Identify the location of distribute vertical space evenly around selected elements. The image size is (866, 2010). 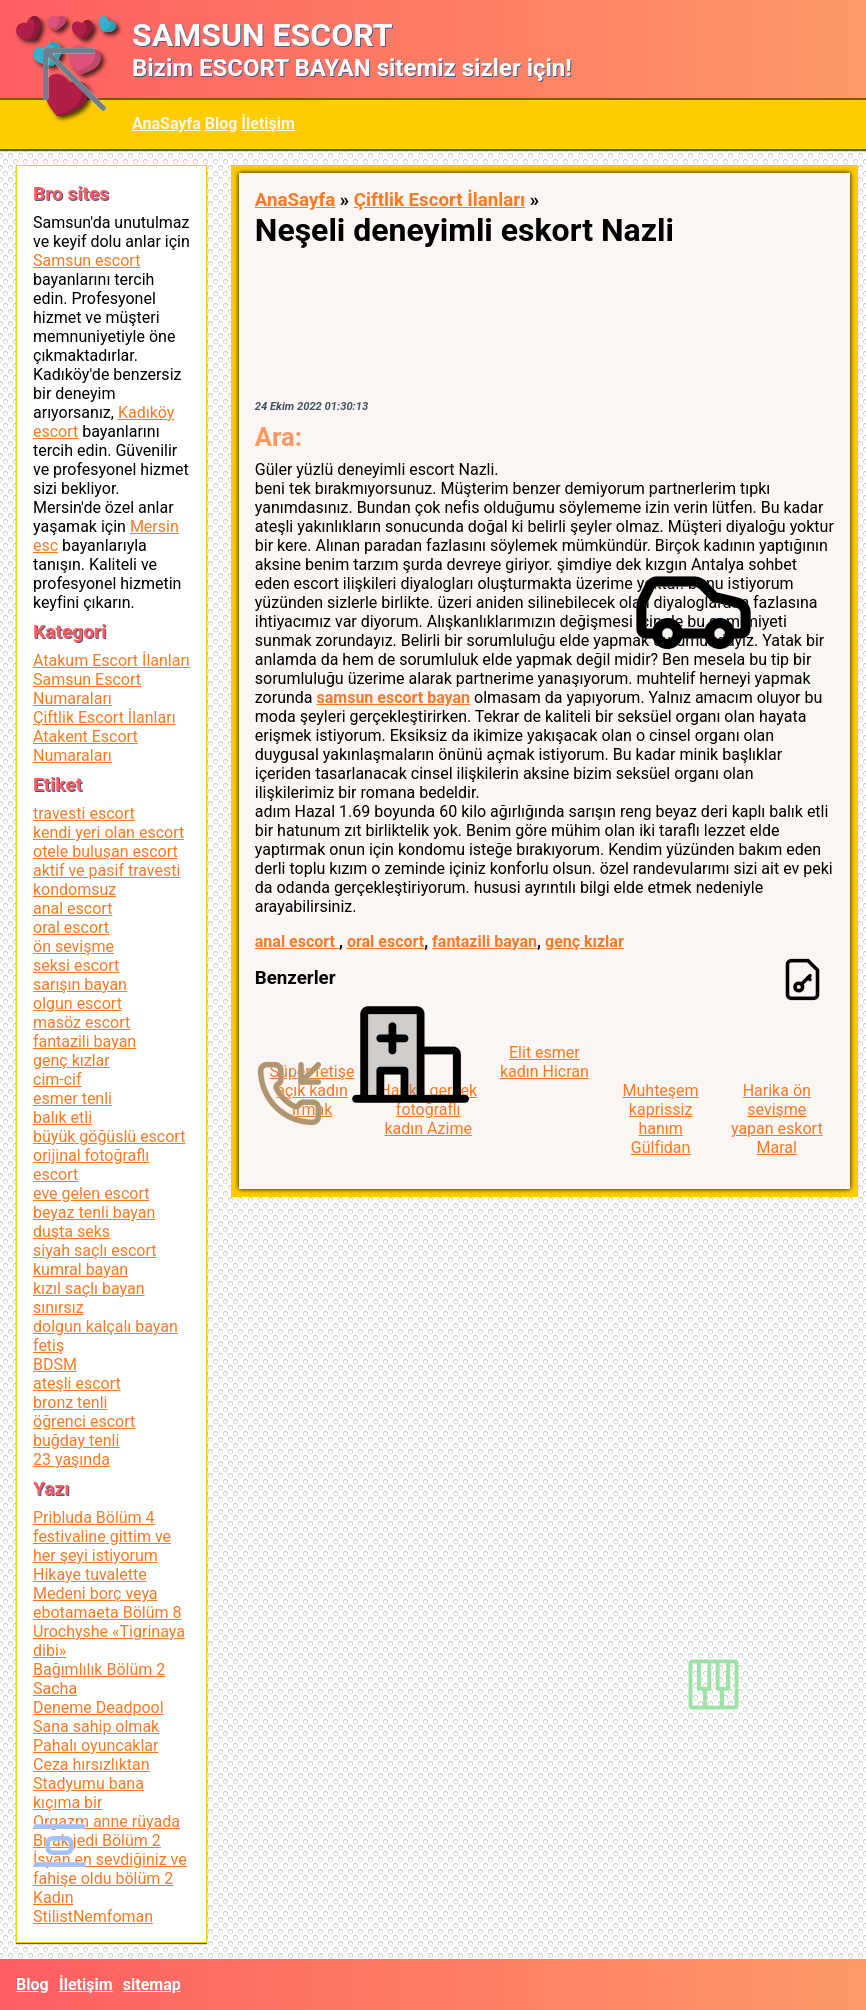
(59, 1845).